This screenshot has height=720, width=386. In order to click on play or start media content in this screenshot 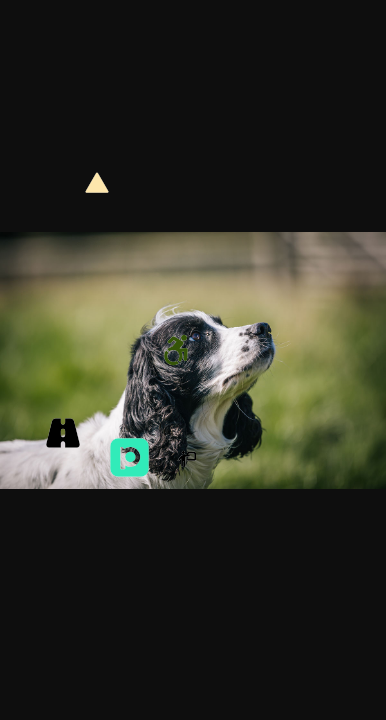, I will do `click(97, 183)`.